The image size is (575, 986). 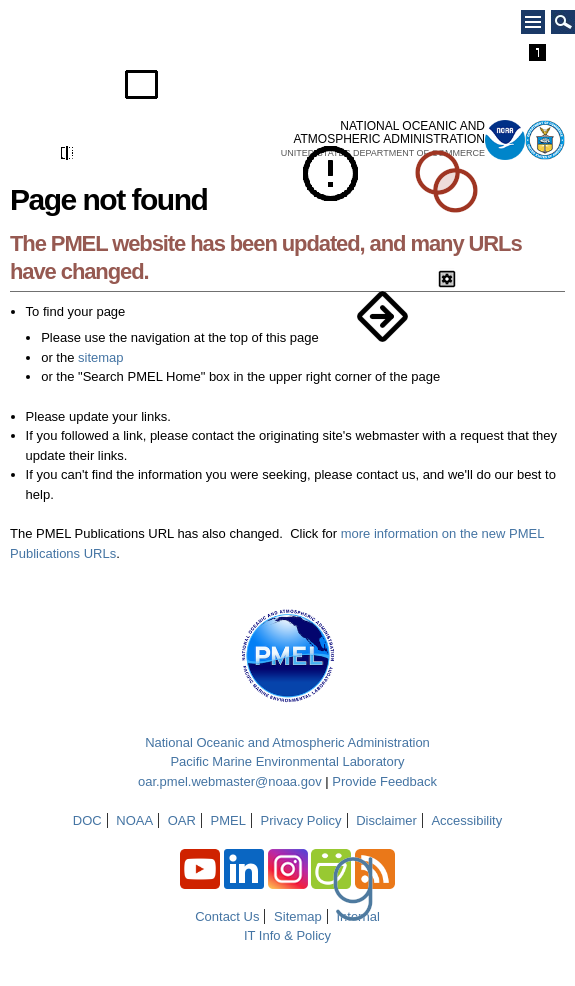 What do you see at coordinates (447, 279) in the screenshot?
I see `access application settings` at bounding box center [447, 279].